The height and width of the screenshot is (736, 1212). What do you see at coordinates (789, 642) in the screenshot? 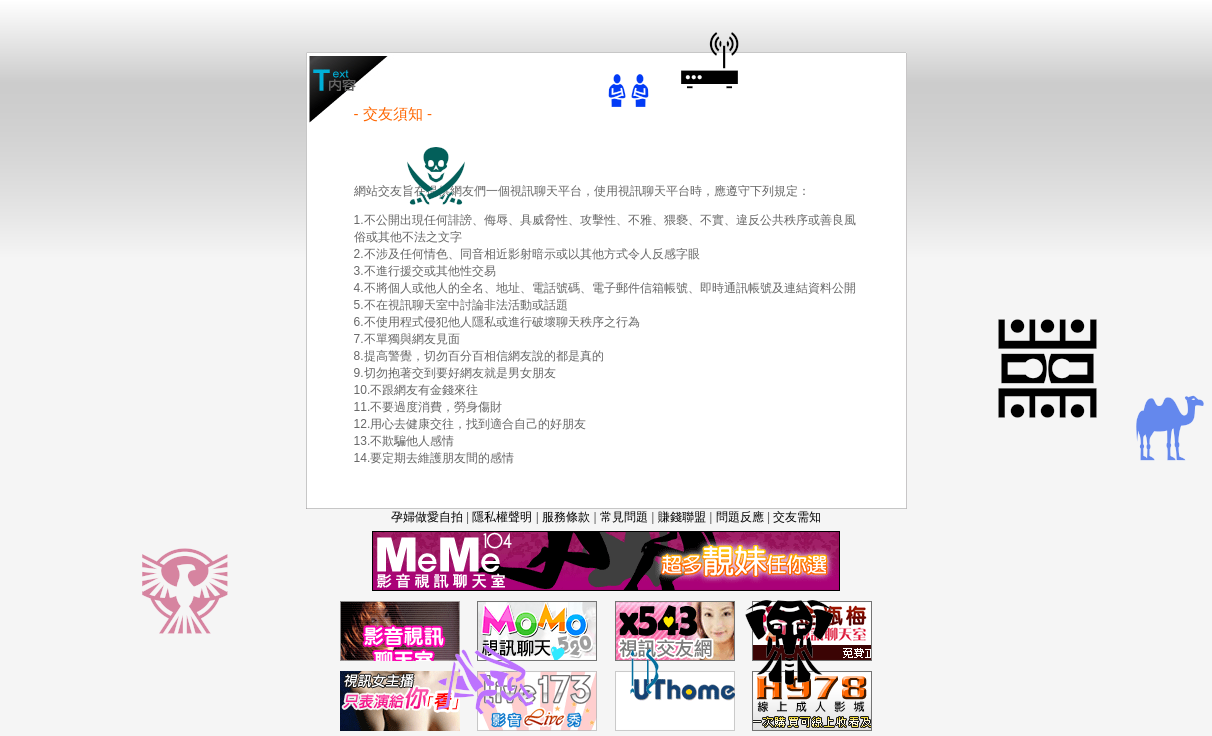
I see `elephant character or avatar icon` at bounding box center [789, 642].